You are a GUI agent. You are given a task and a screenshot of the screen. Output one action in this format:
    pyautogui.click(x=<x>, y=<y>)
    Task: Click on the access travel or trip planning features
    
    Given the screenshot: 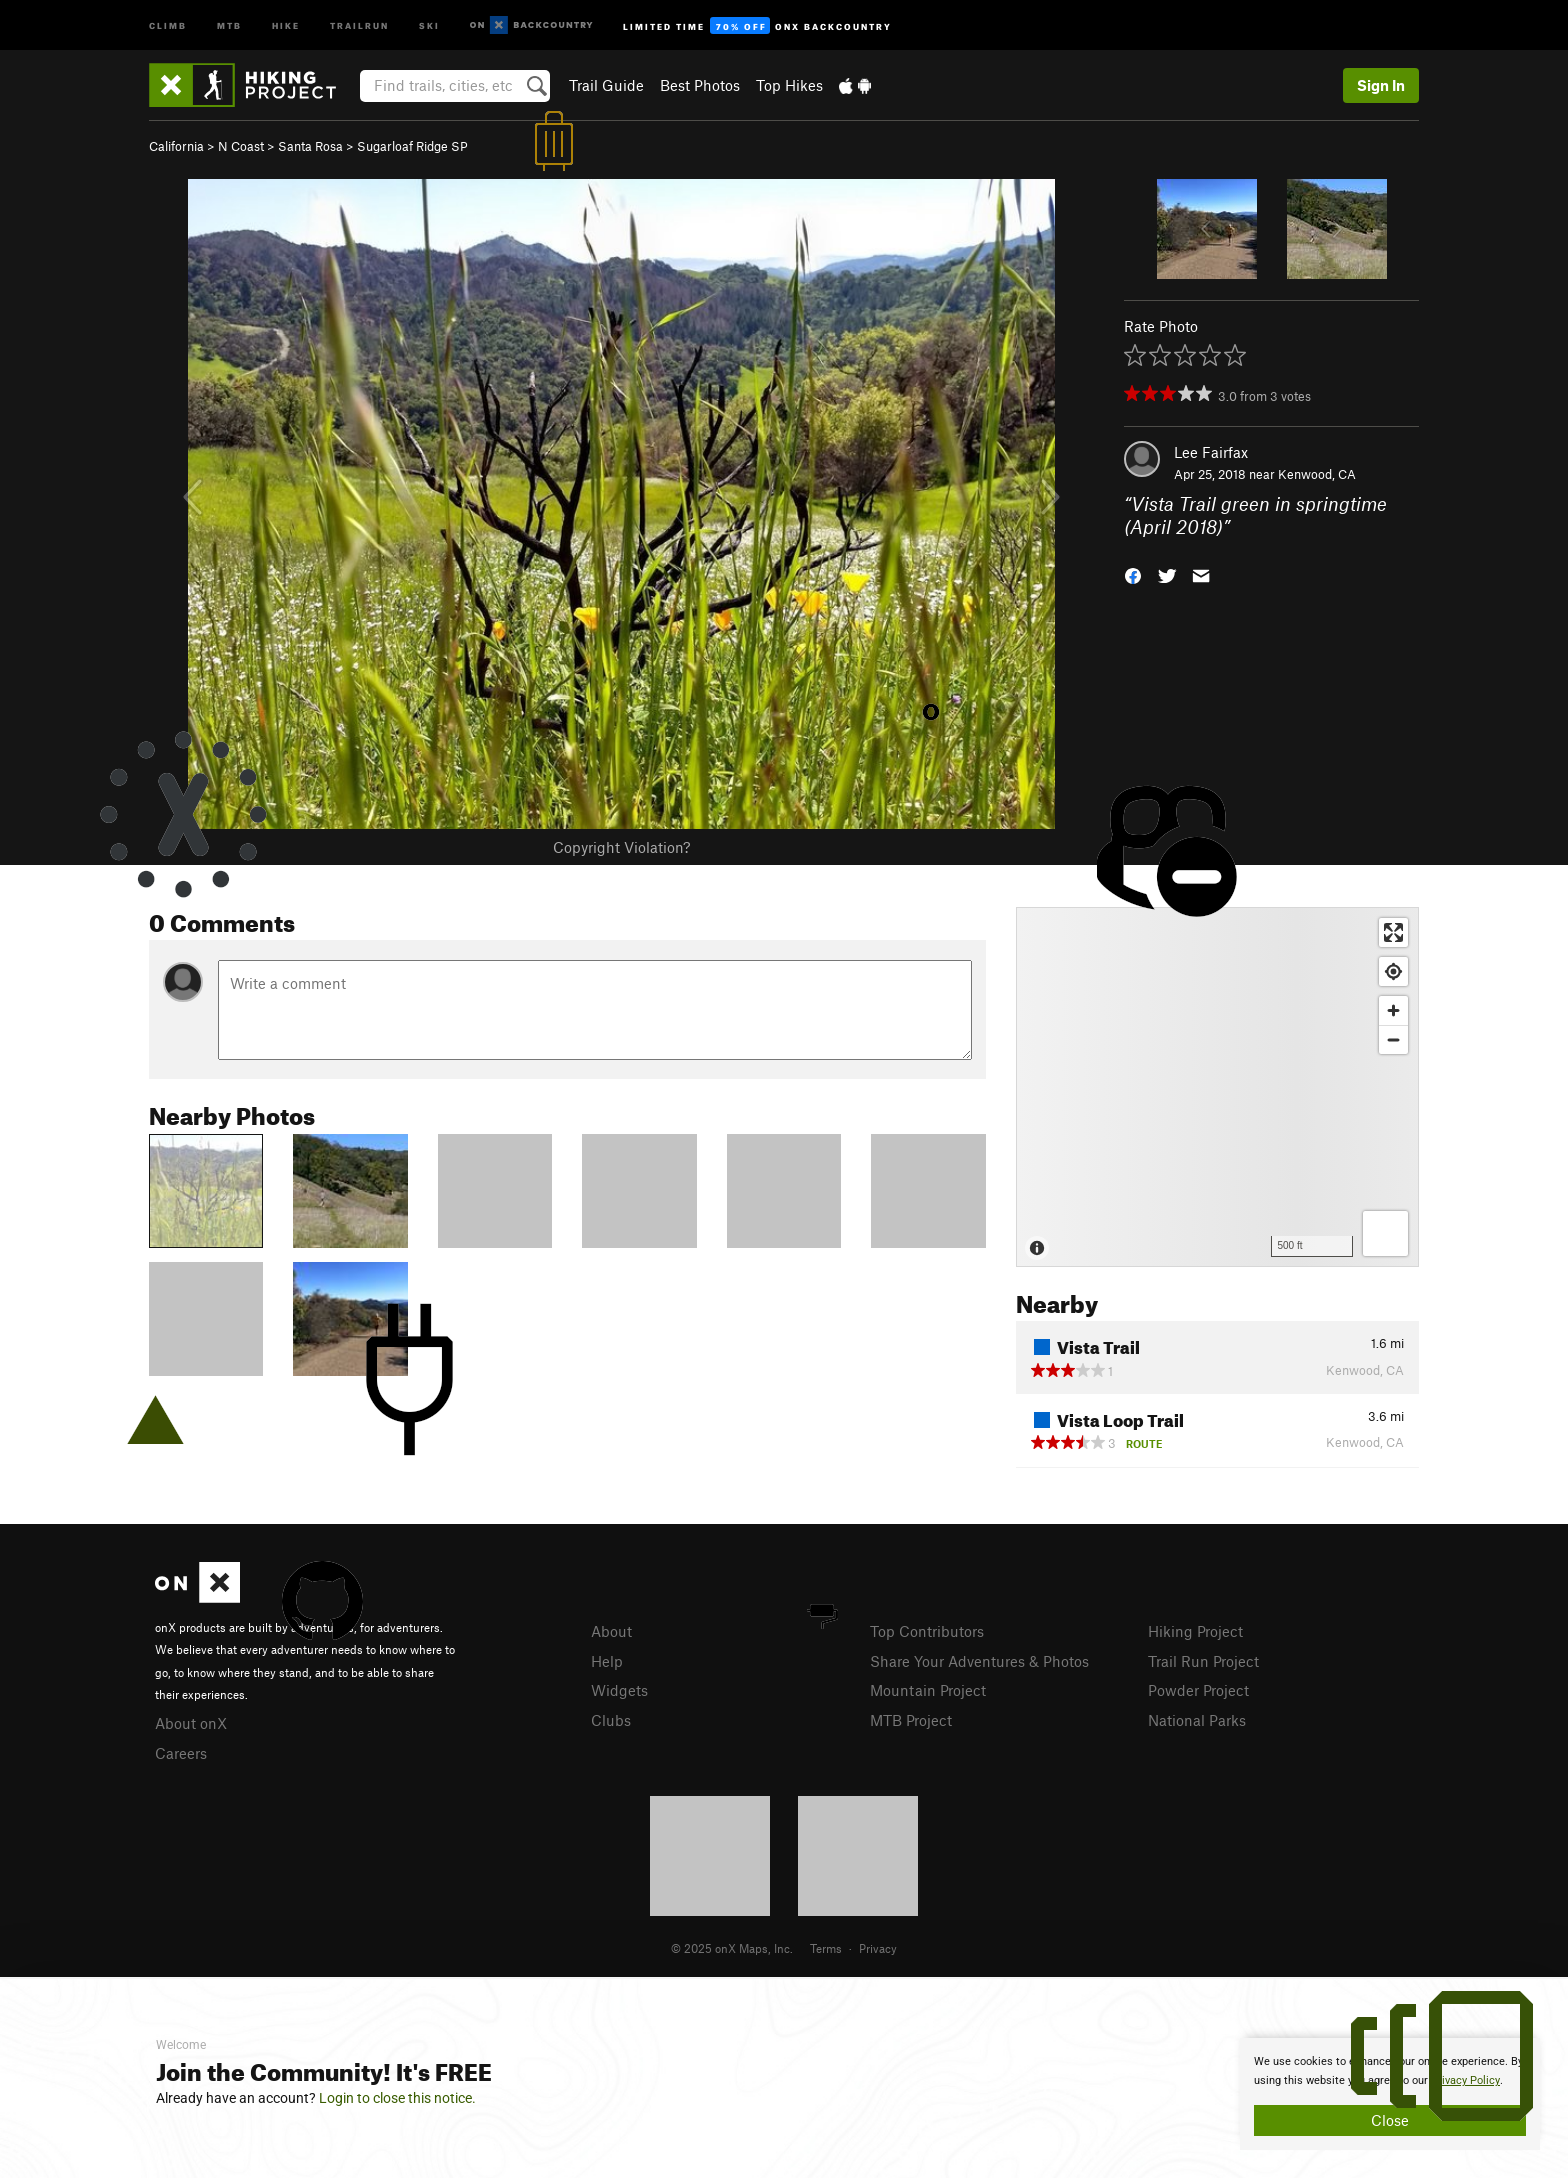 What is the action you would take?
    pyautogui.click(x=554, y=142)
    